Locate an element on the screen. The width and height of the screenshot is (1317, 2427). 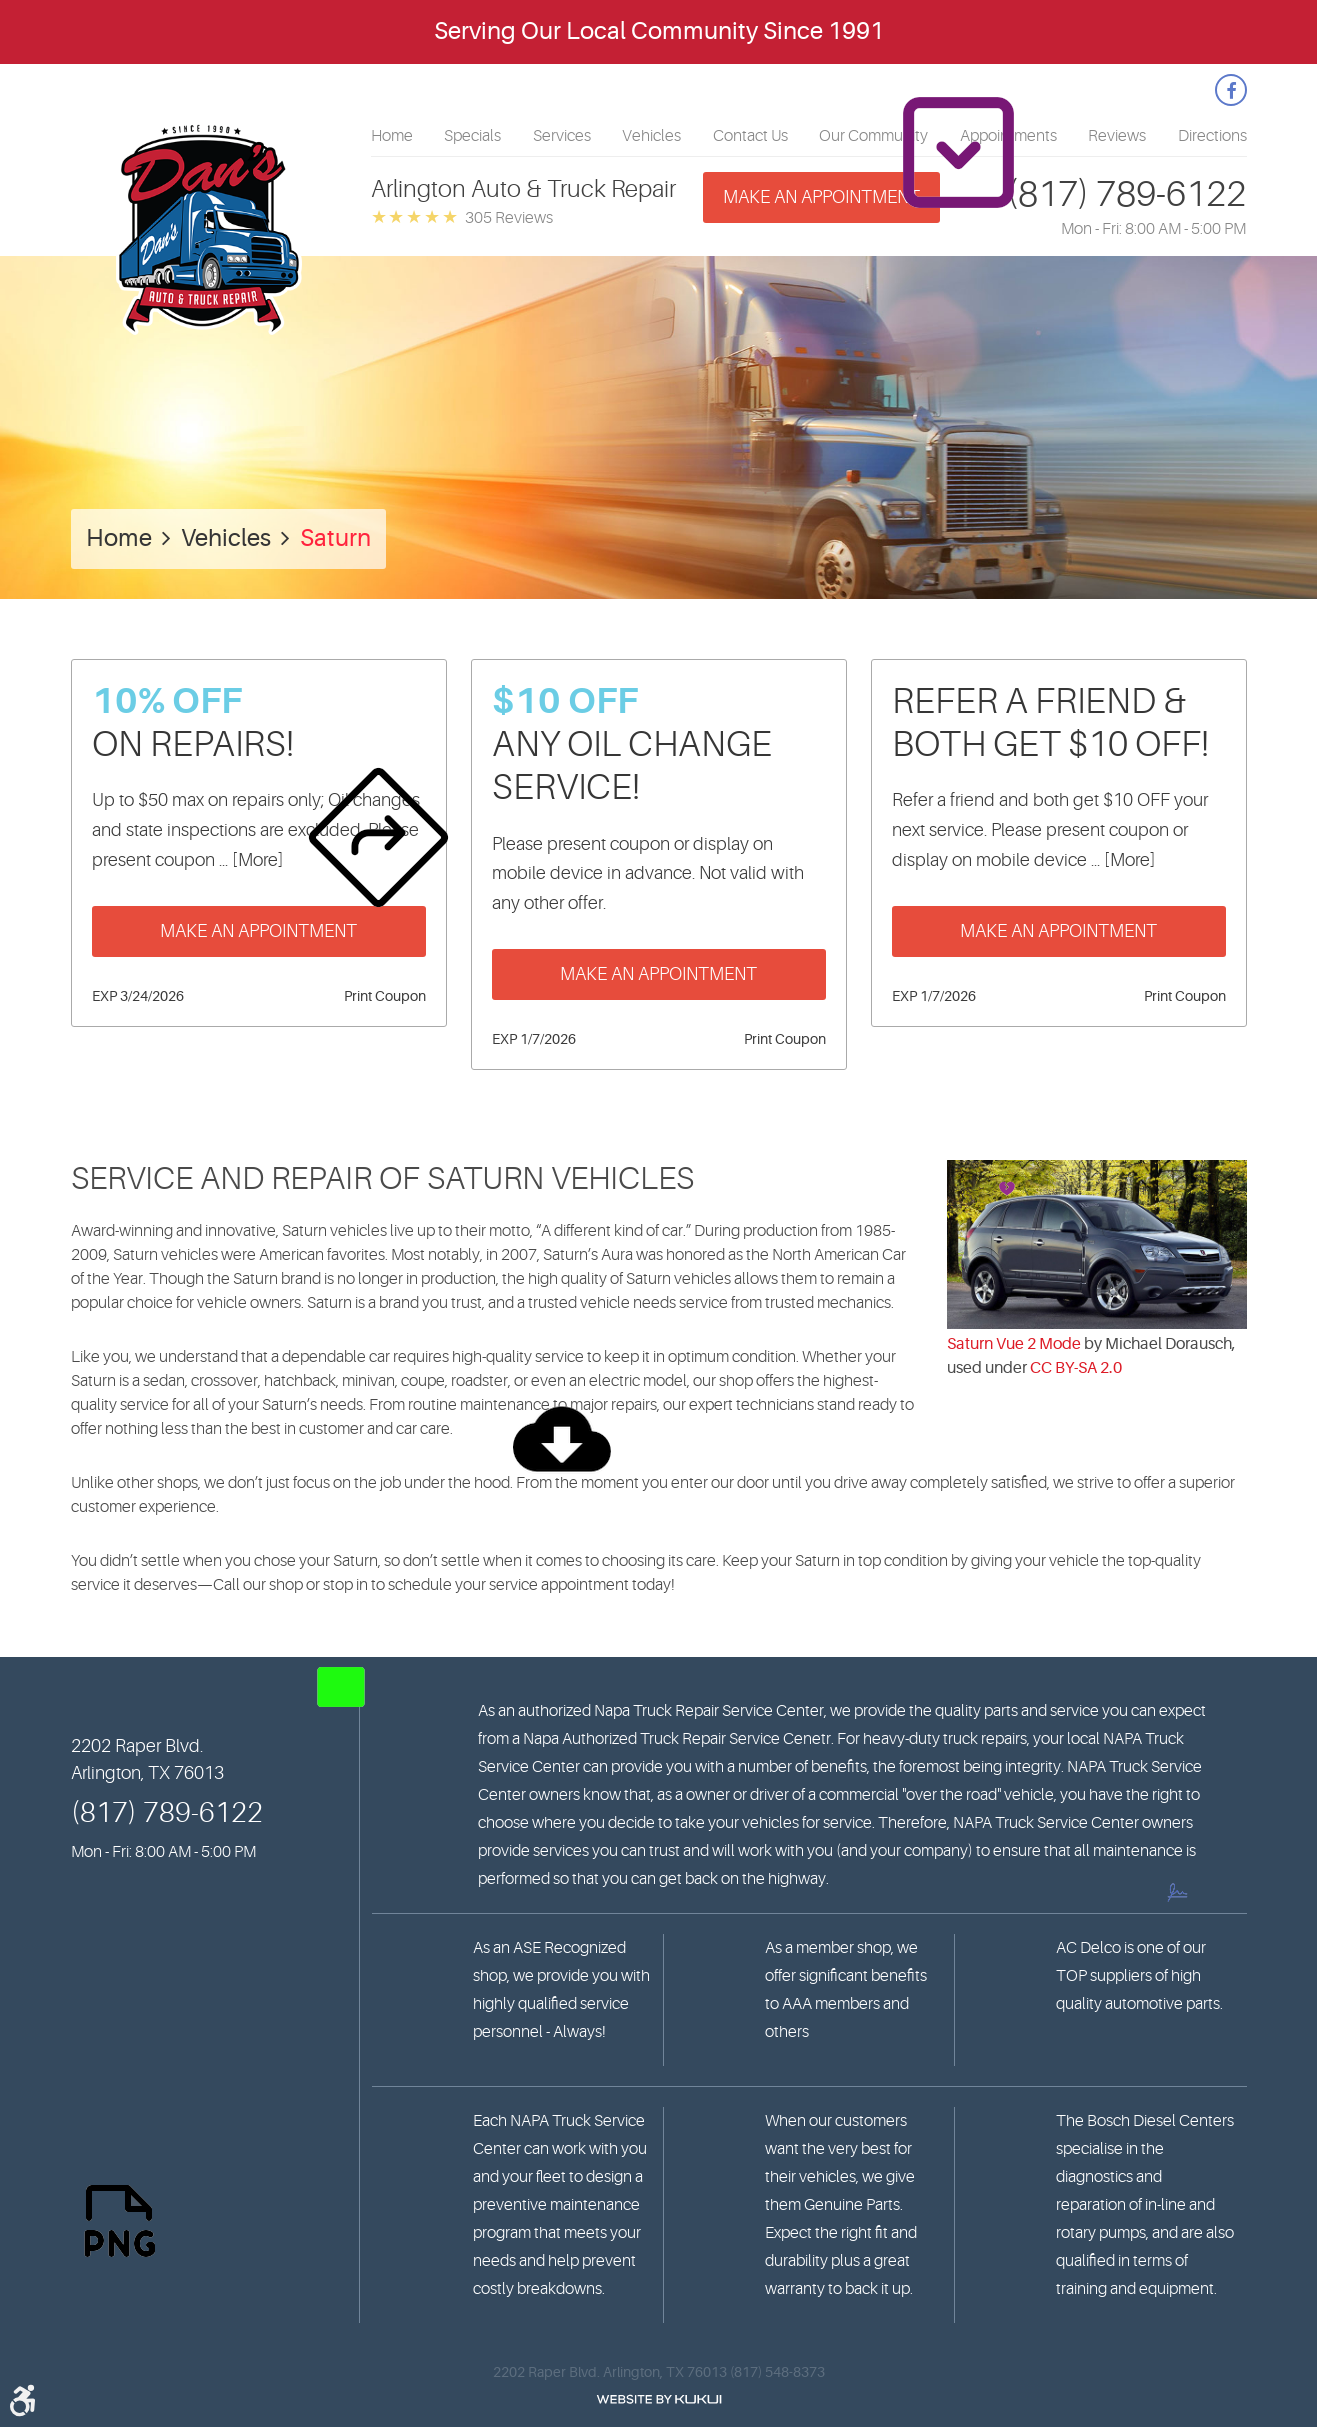
placeholder for image or media content is located at coordinates (341, 1687).